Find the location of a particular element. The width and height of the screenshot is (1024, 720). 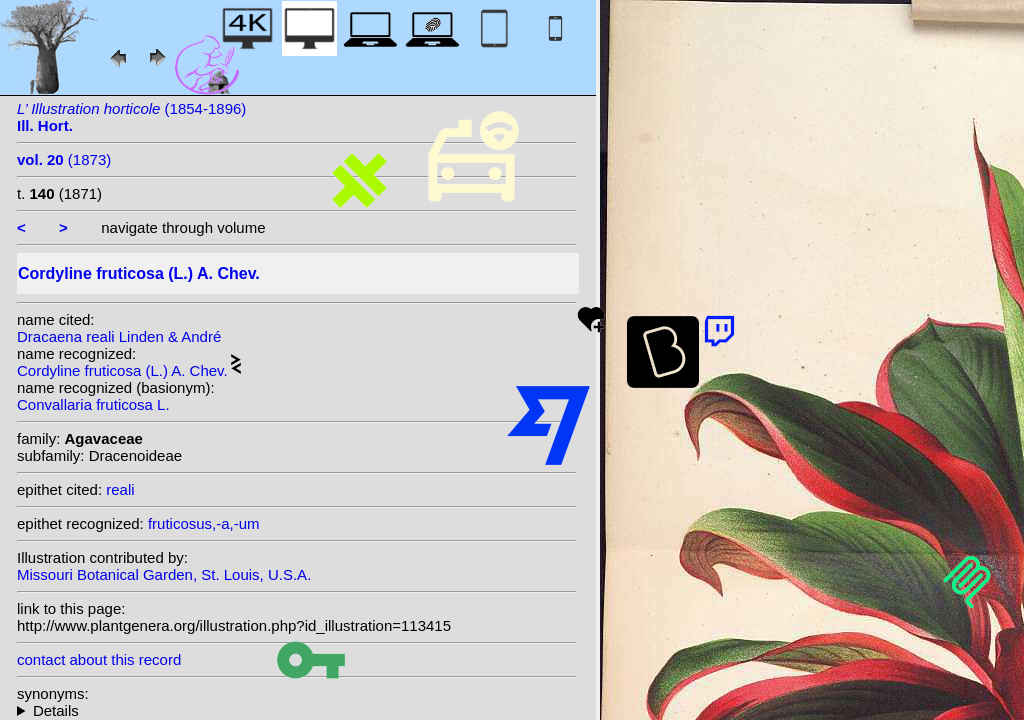

model context protocol (MCP) logo is located at coordinates (967, 582).